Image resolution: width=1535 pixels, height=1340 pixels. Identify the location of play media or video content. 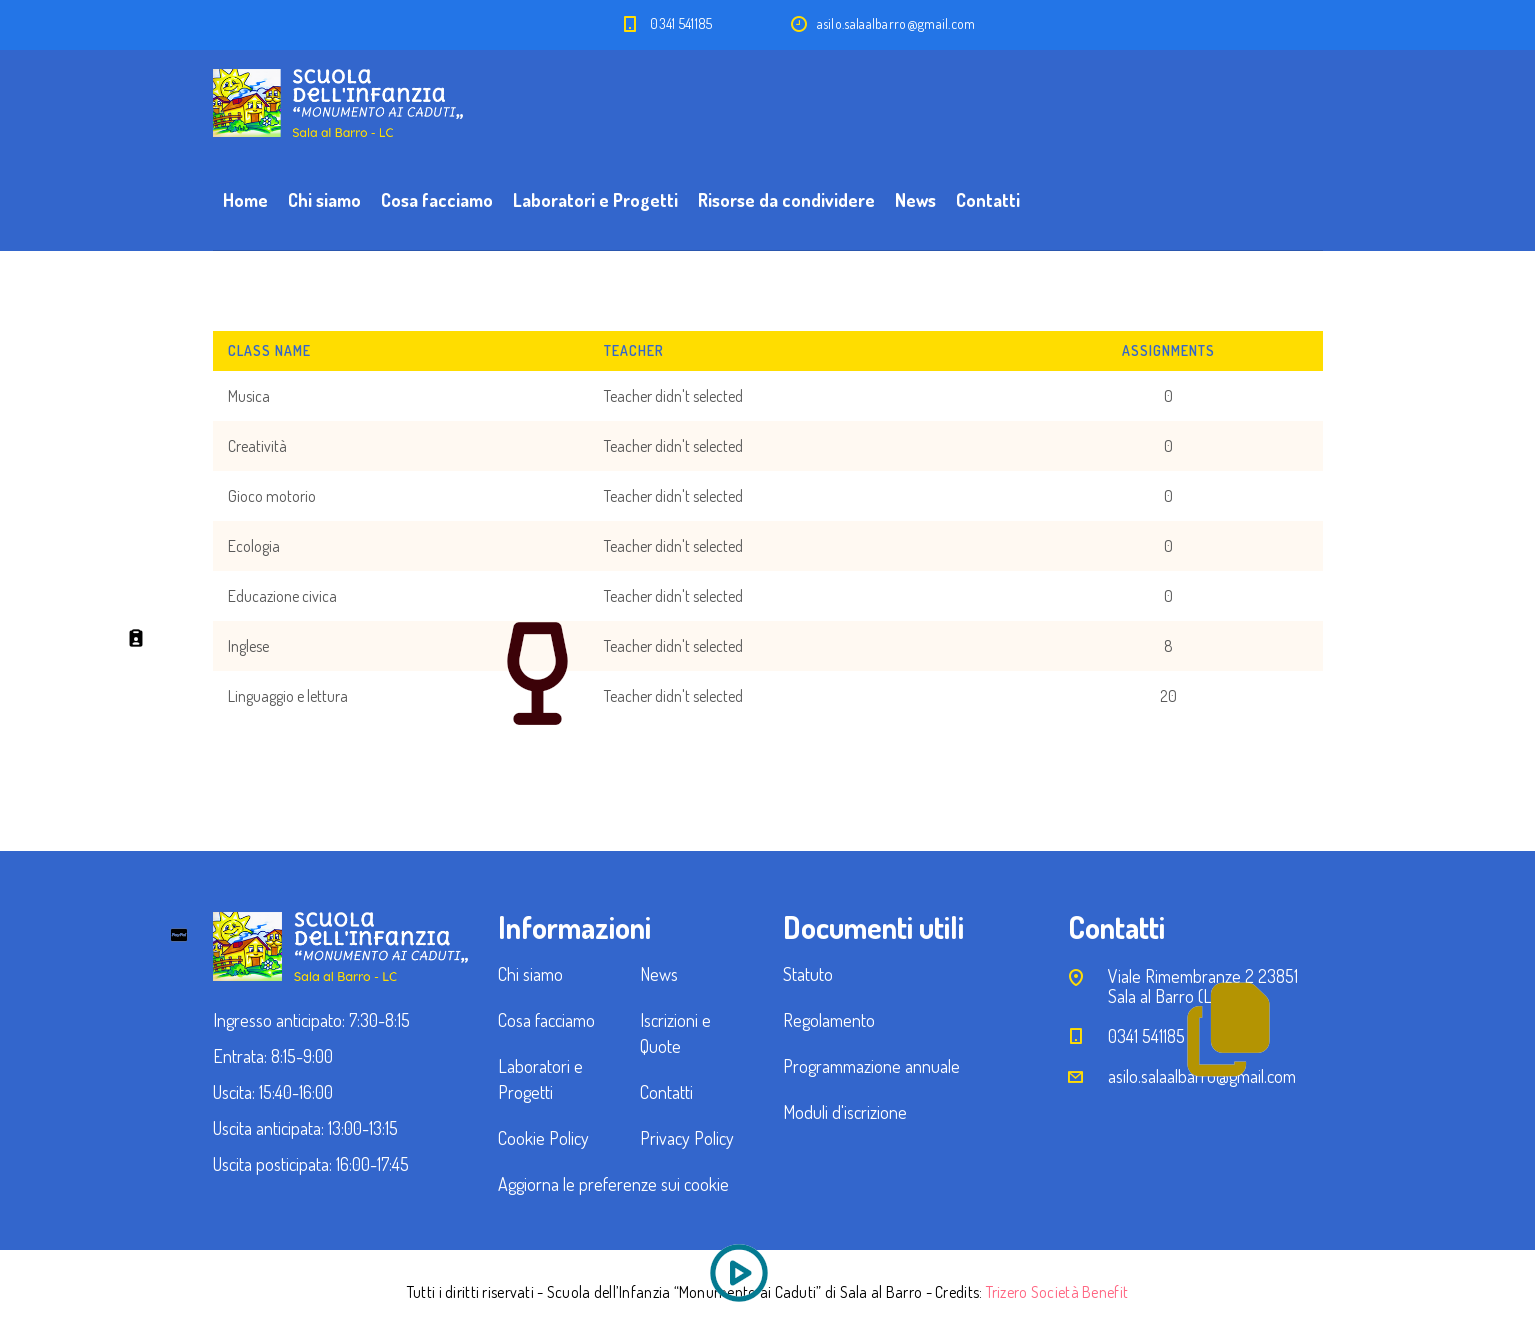
(739, 1273).